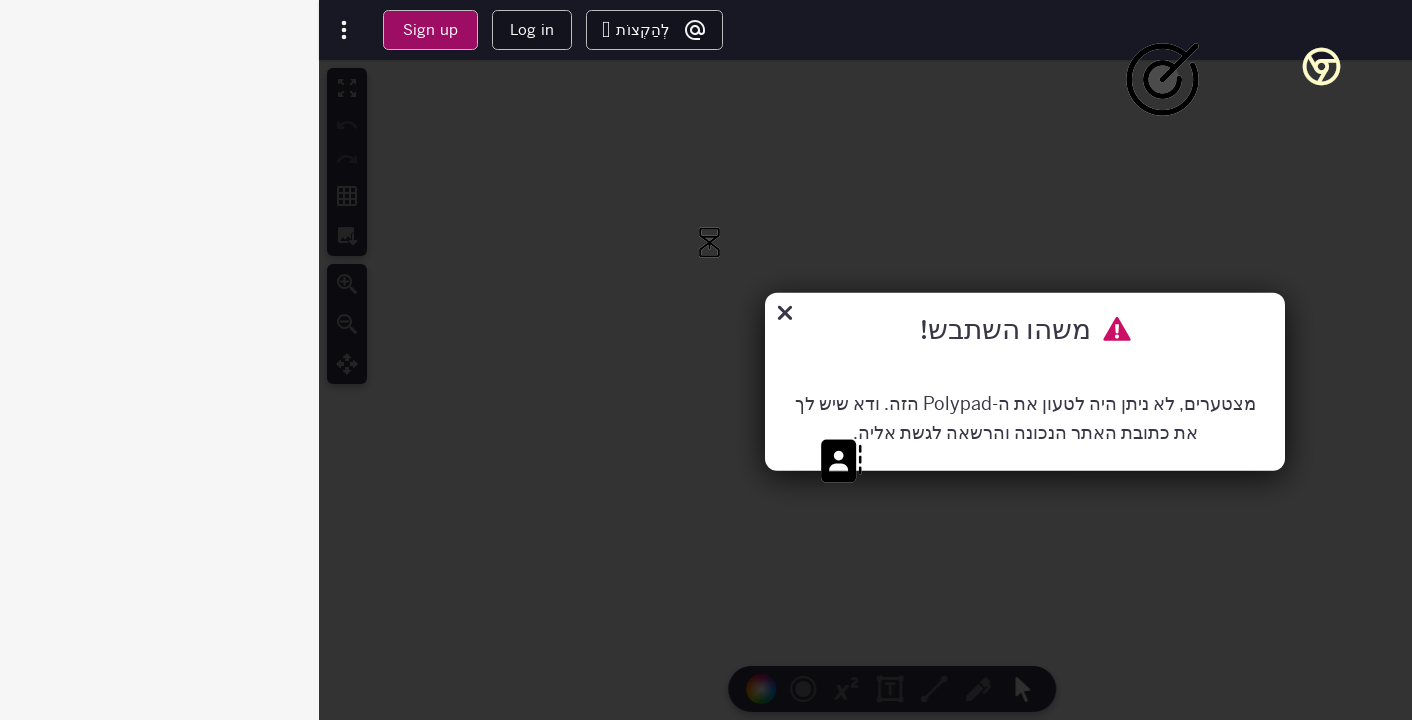 The image size is (1412, 720). What do you see at coordinates (840, 461) in the screenshot?
I see `open your contacts list` at bounding box center [840, 461].